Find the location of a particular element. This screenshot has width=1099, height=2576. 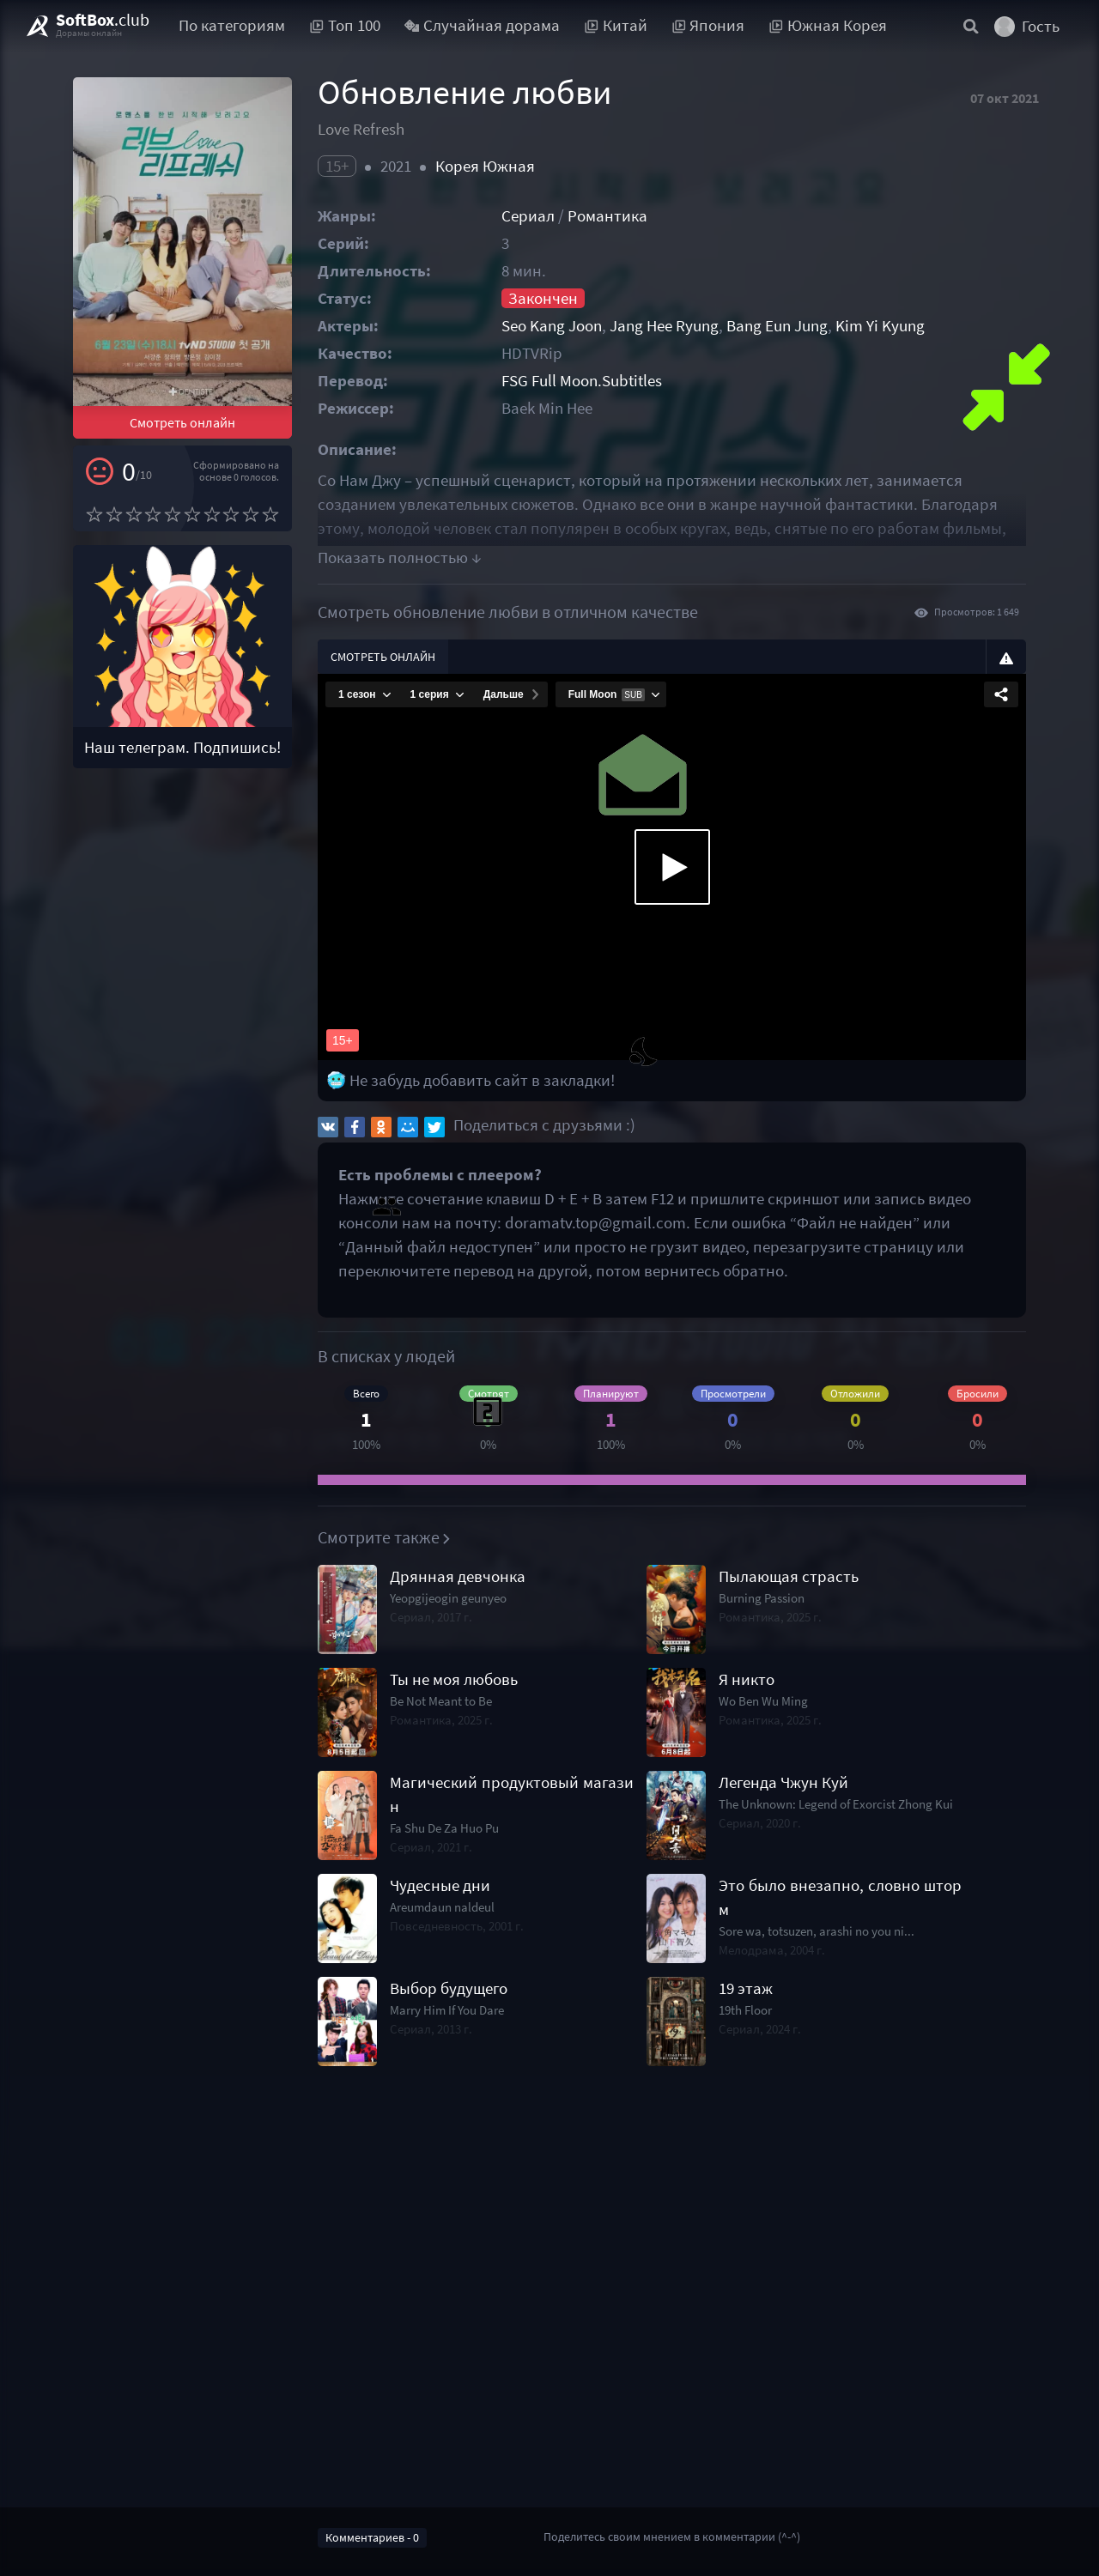

view an opened or read email is located at coordinates (642, 778).